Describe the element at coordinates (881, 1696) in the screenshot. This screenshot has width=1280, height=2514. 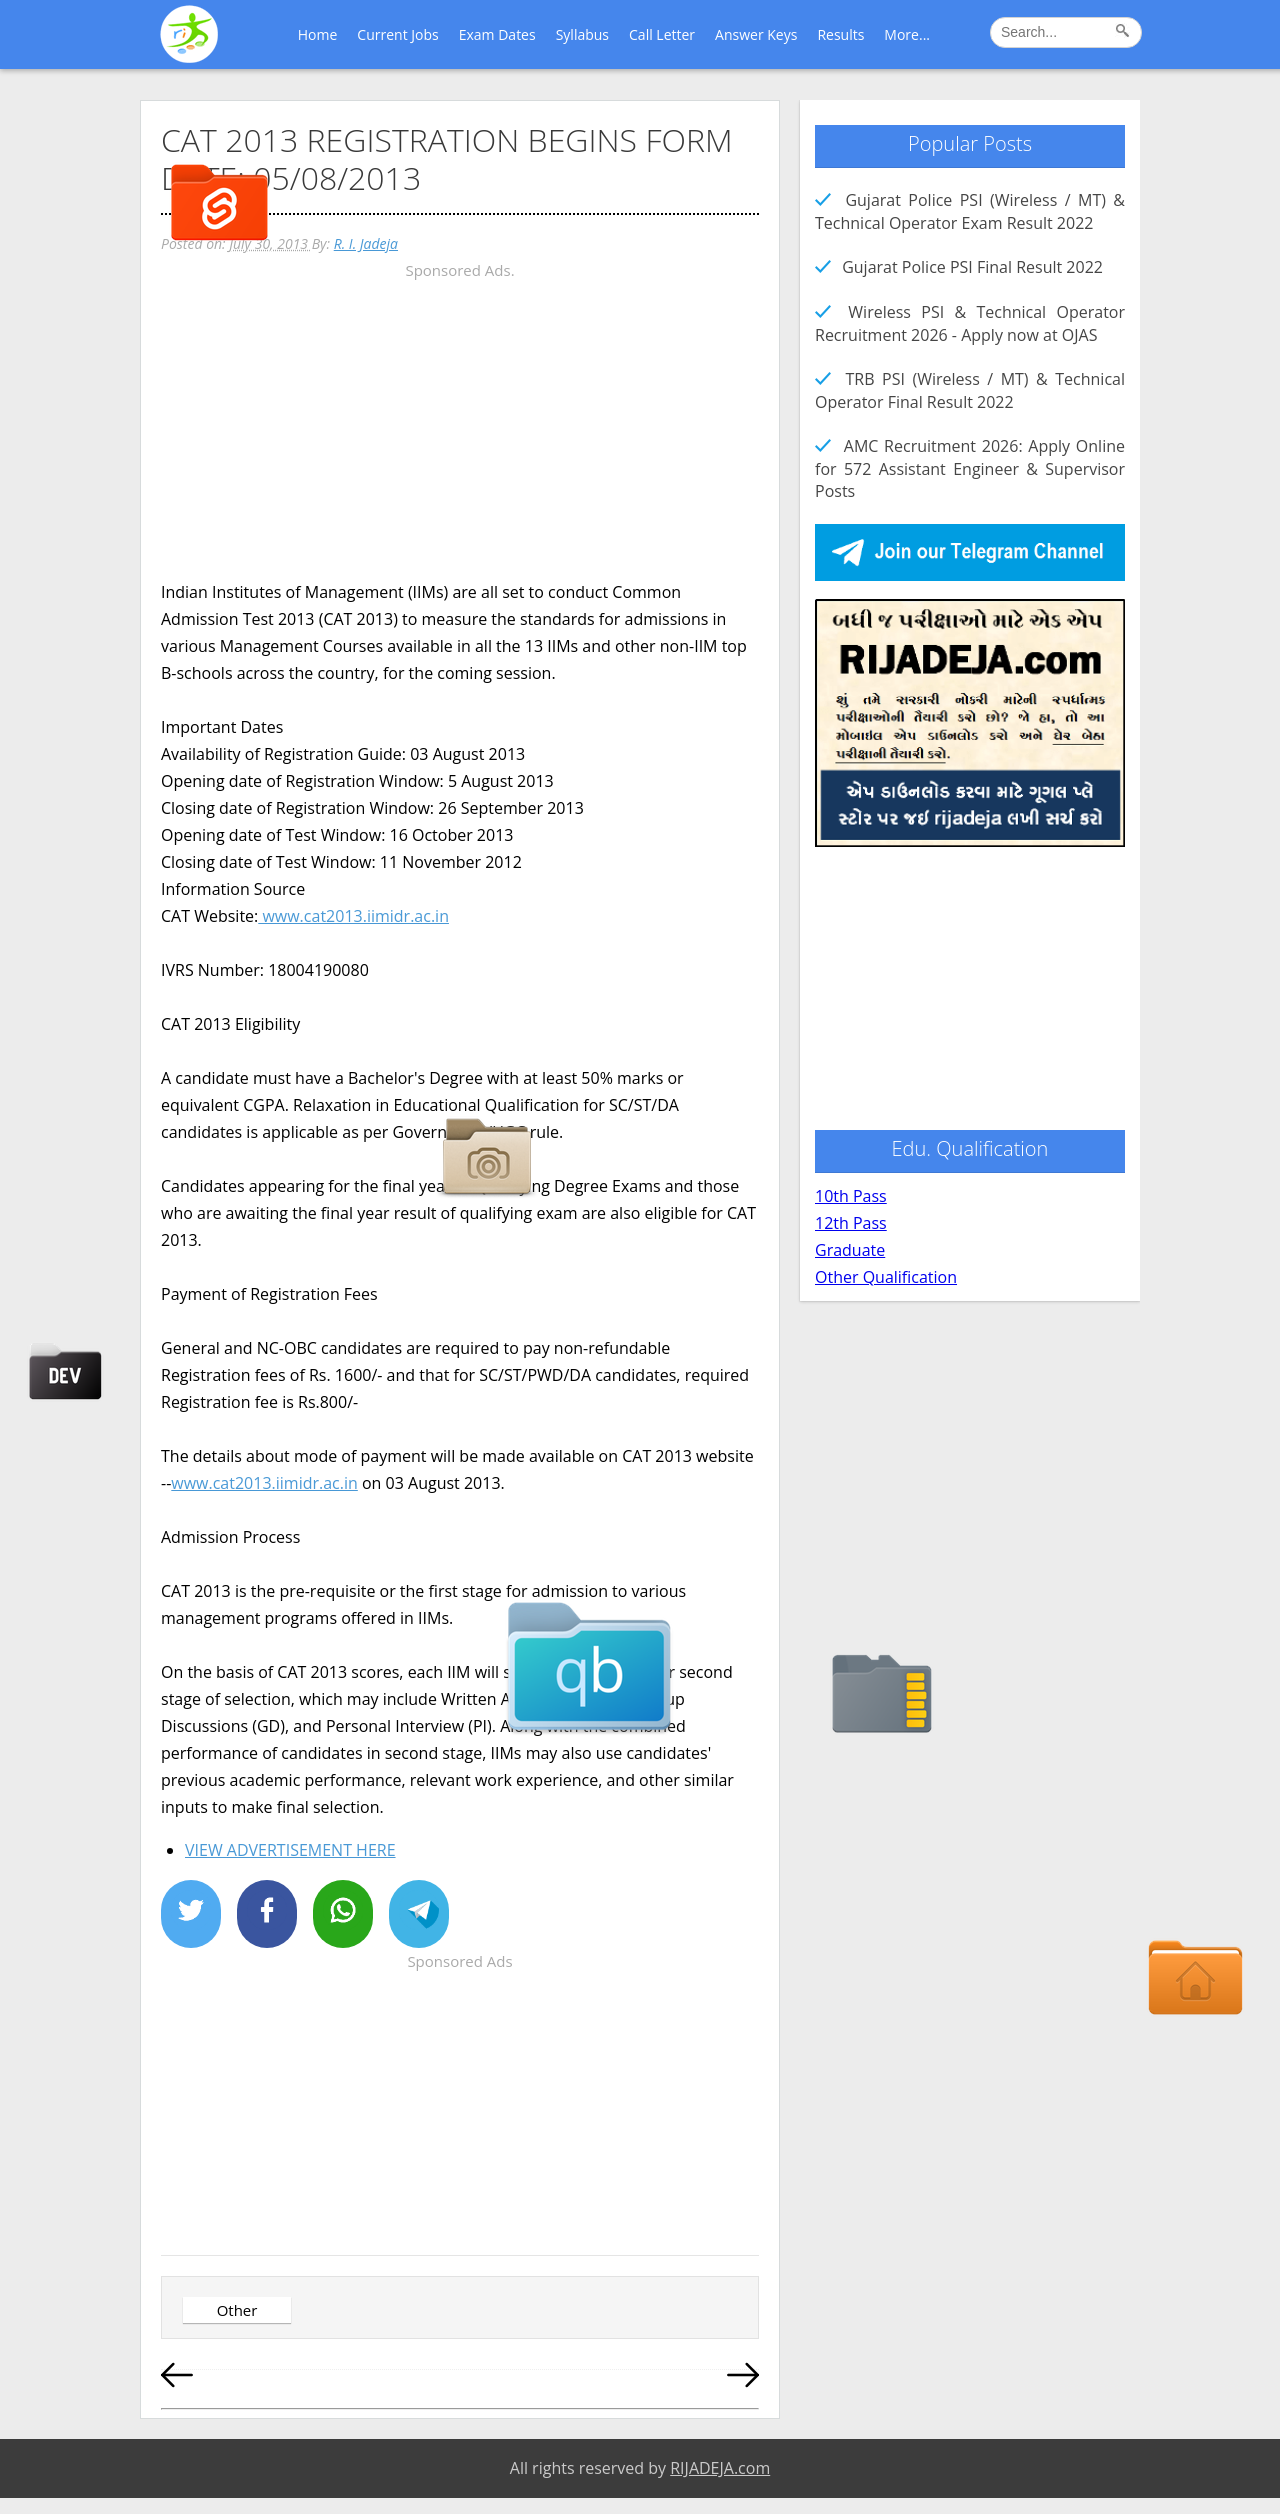
I see `open files stored on sd card` at that location.